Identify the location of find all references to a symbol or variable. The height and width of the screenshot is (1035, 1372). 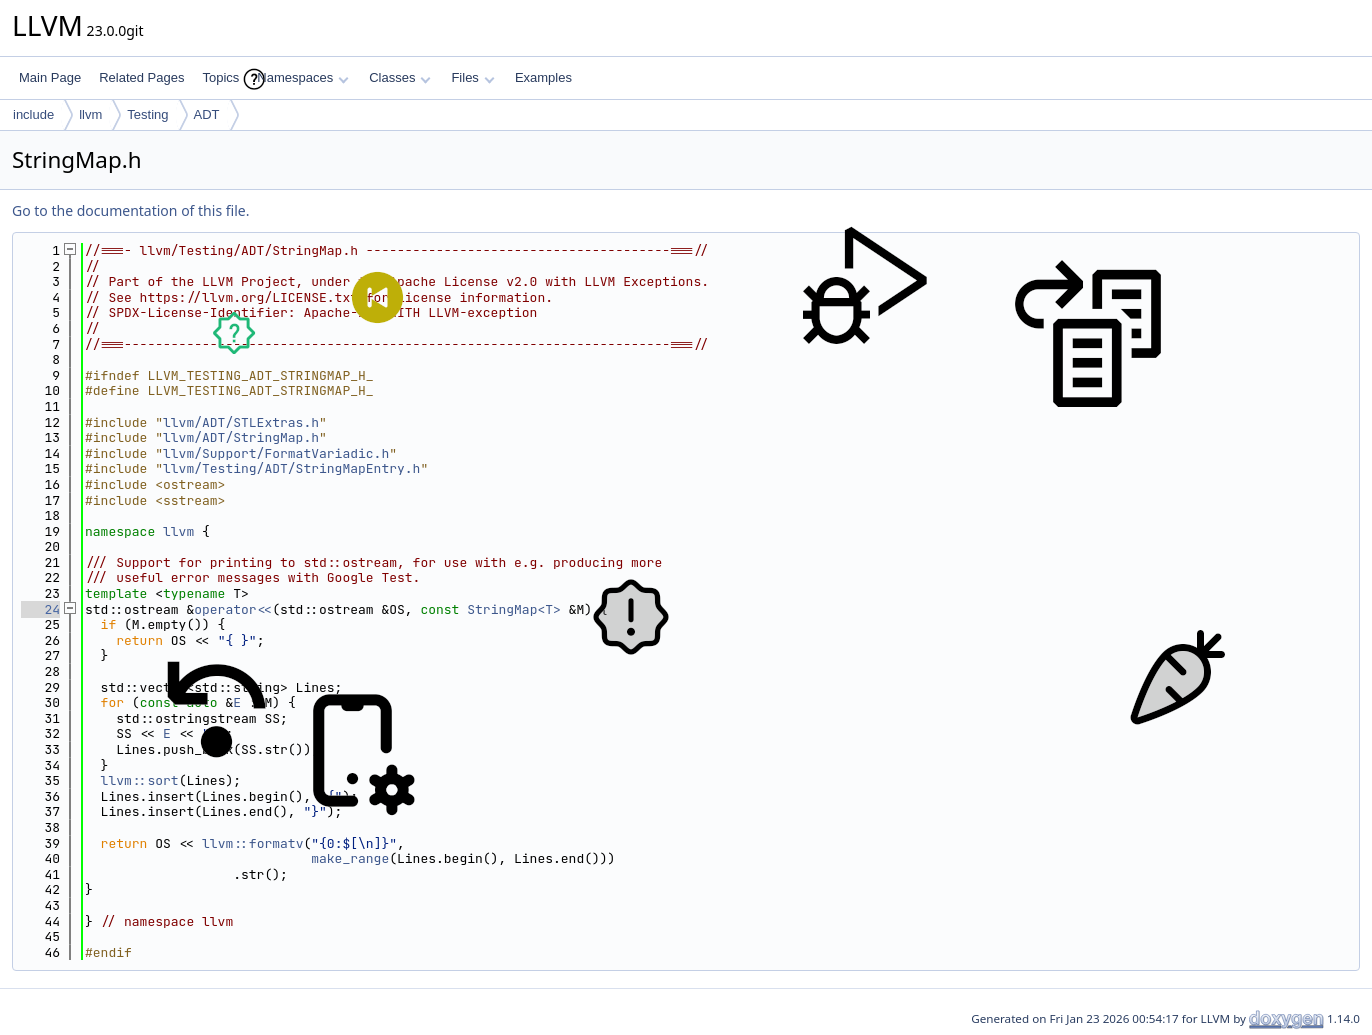
(1088, 333).